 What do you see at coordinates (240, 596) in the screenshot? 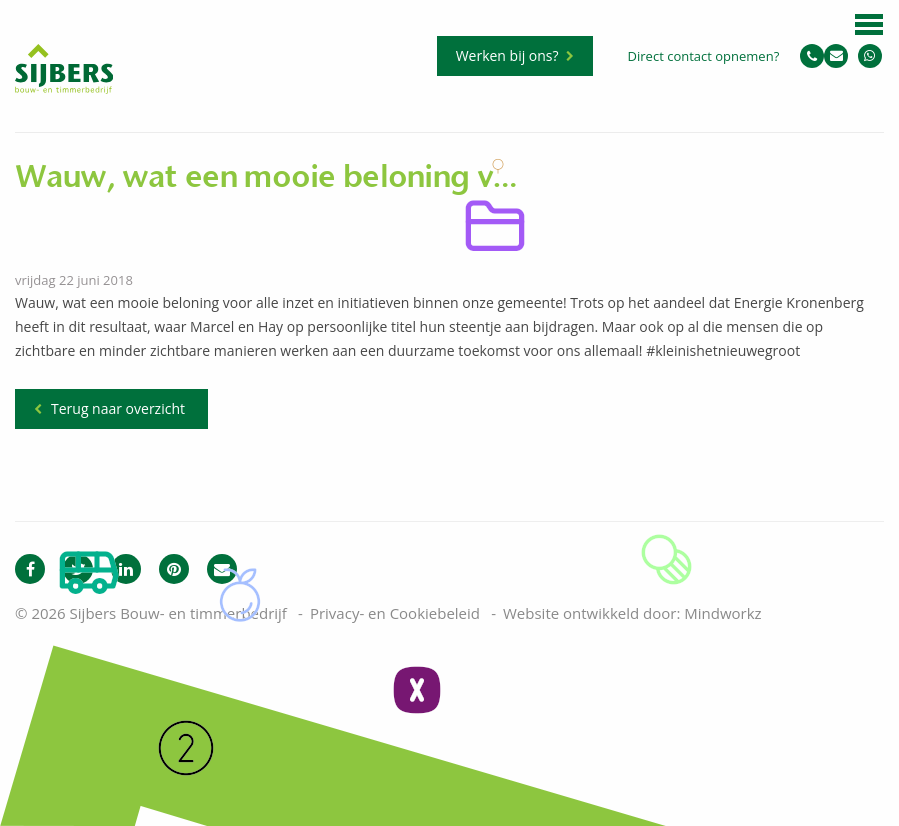
I see `indicates citrus or orange flavor option` at bounding box center [240, 596].